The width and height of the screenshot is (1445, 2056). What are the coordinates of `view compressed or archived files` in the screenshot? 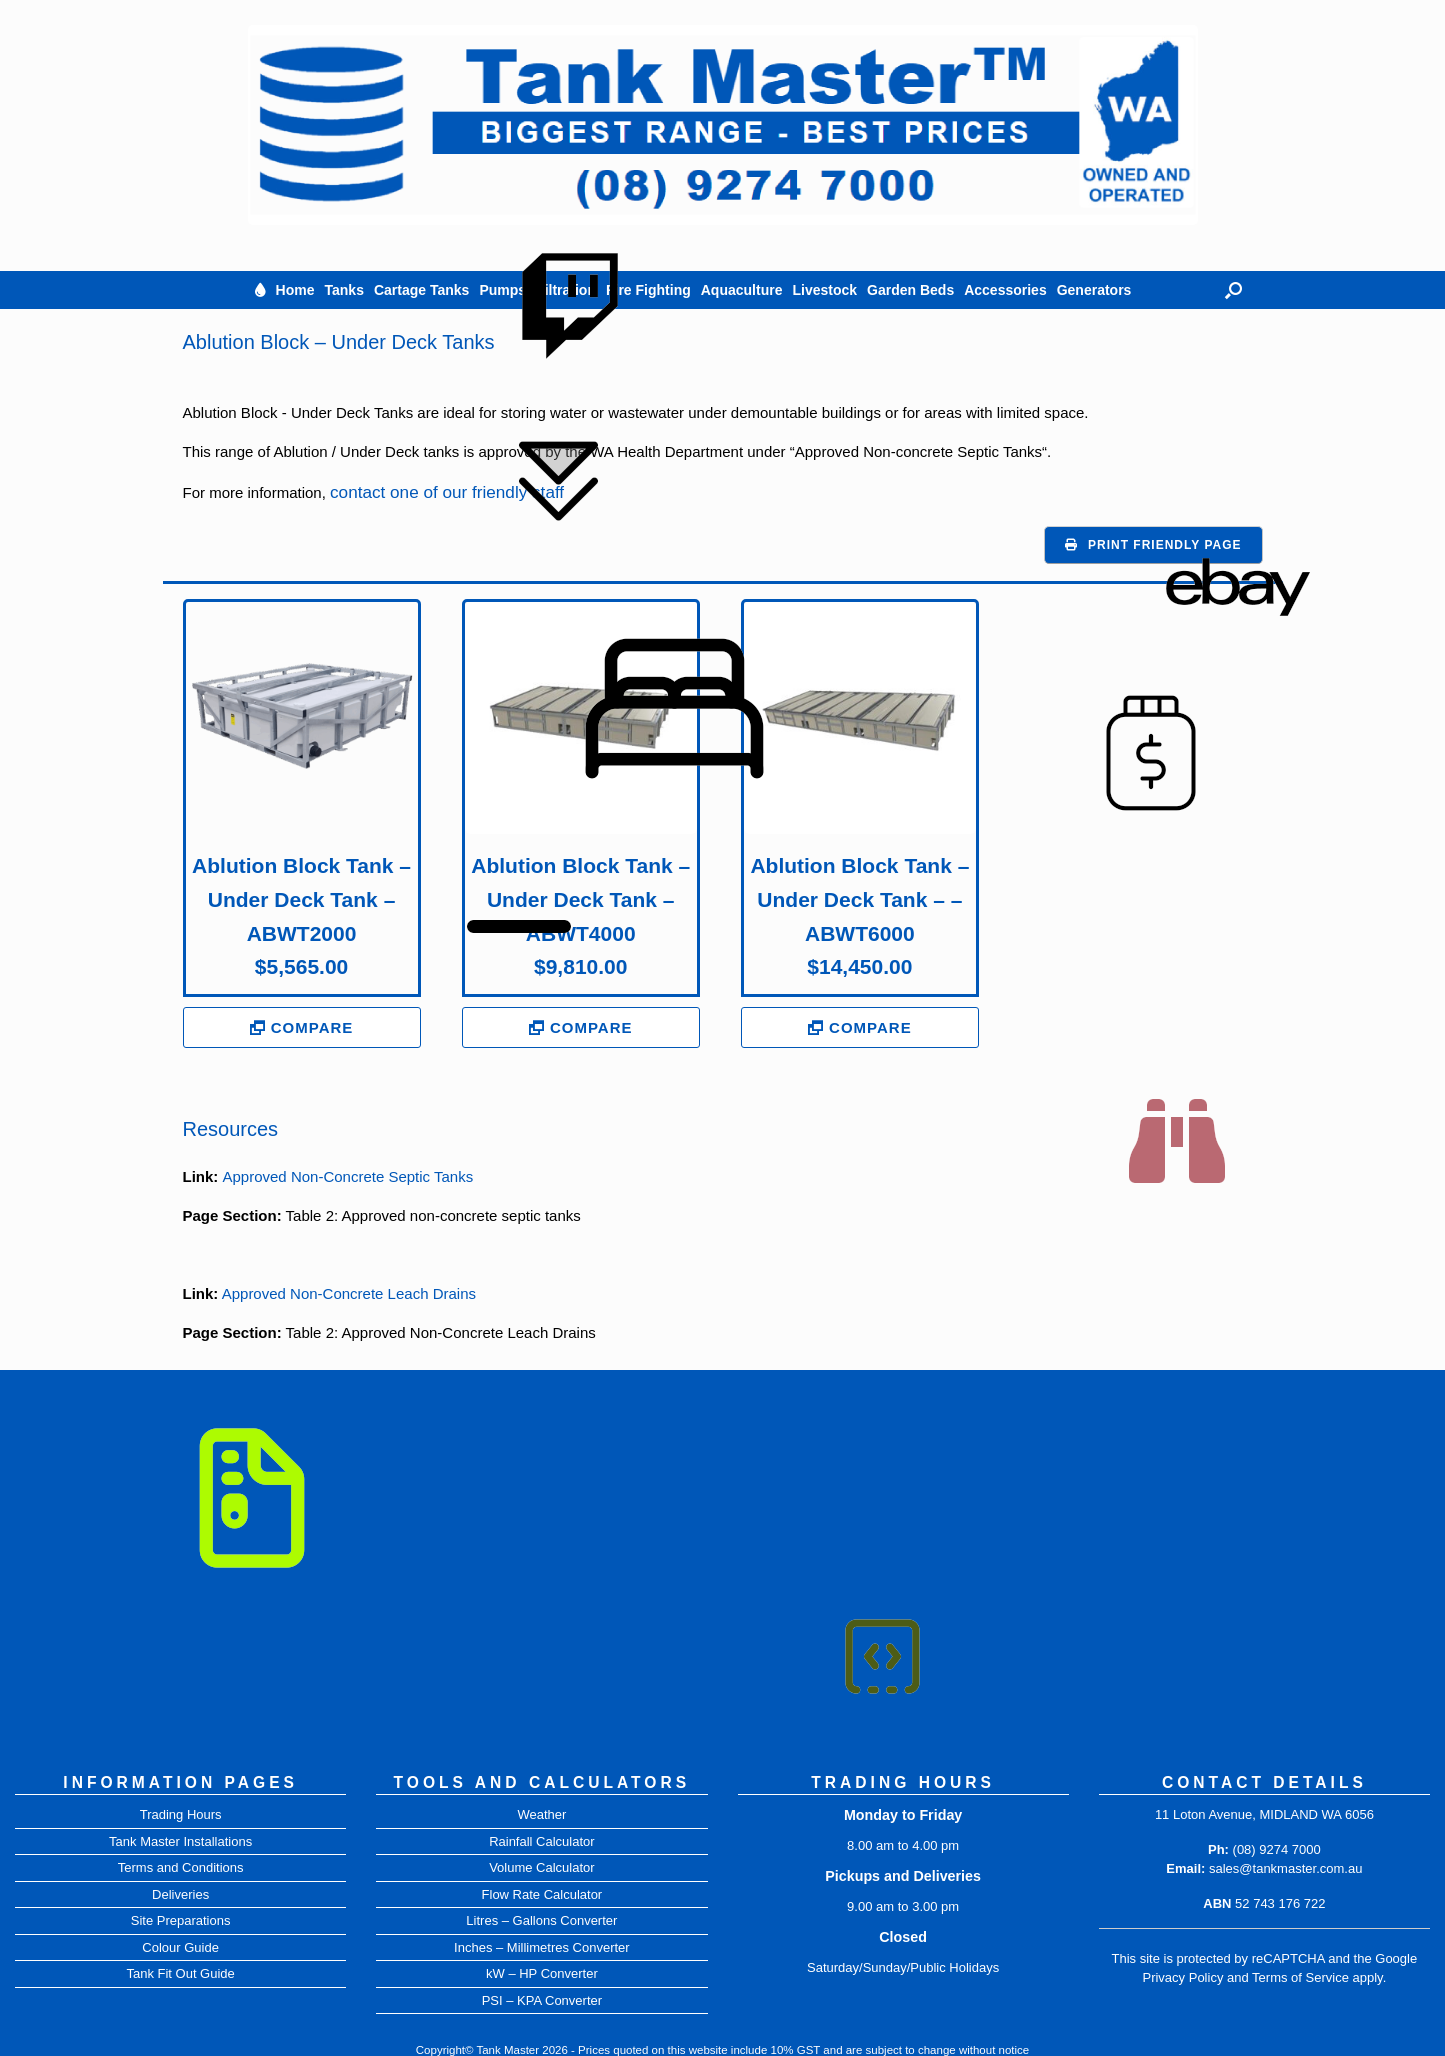 It's located at (252, 1498).